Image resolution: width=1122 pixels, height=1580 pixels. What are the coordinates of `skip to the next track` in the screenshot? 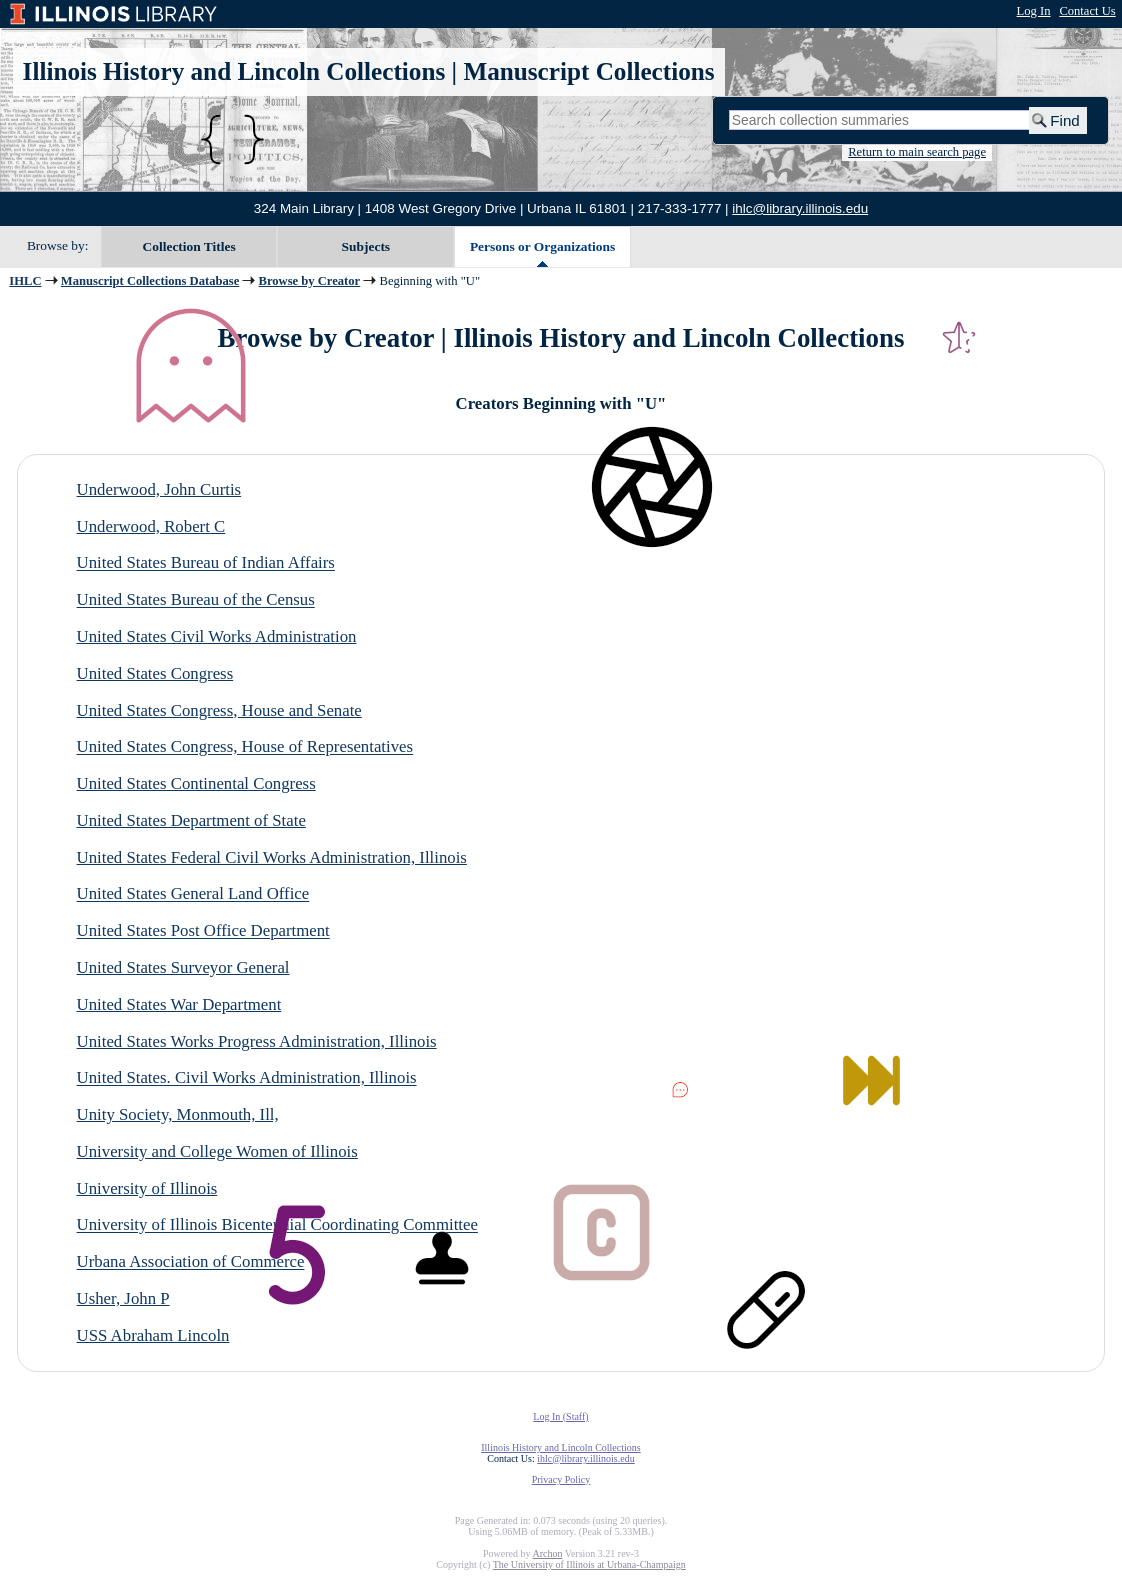 It's located at (871, 1080).